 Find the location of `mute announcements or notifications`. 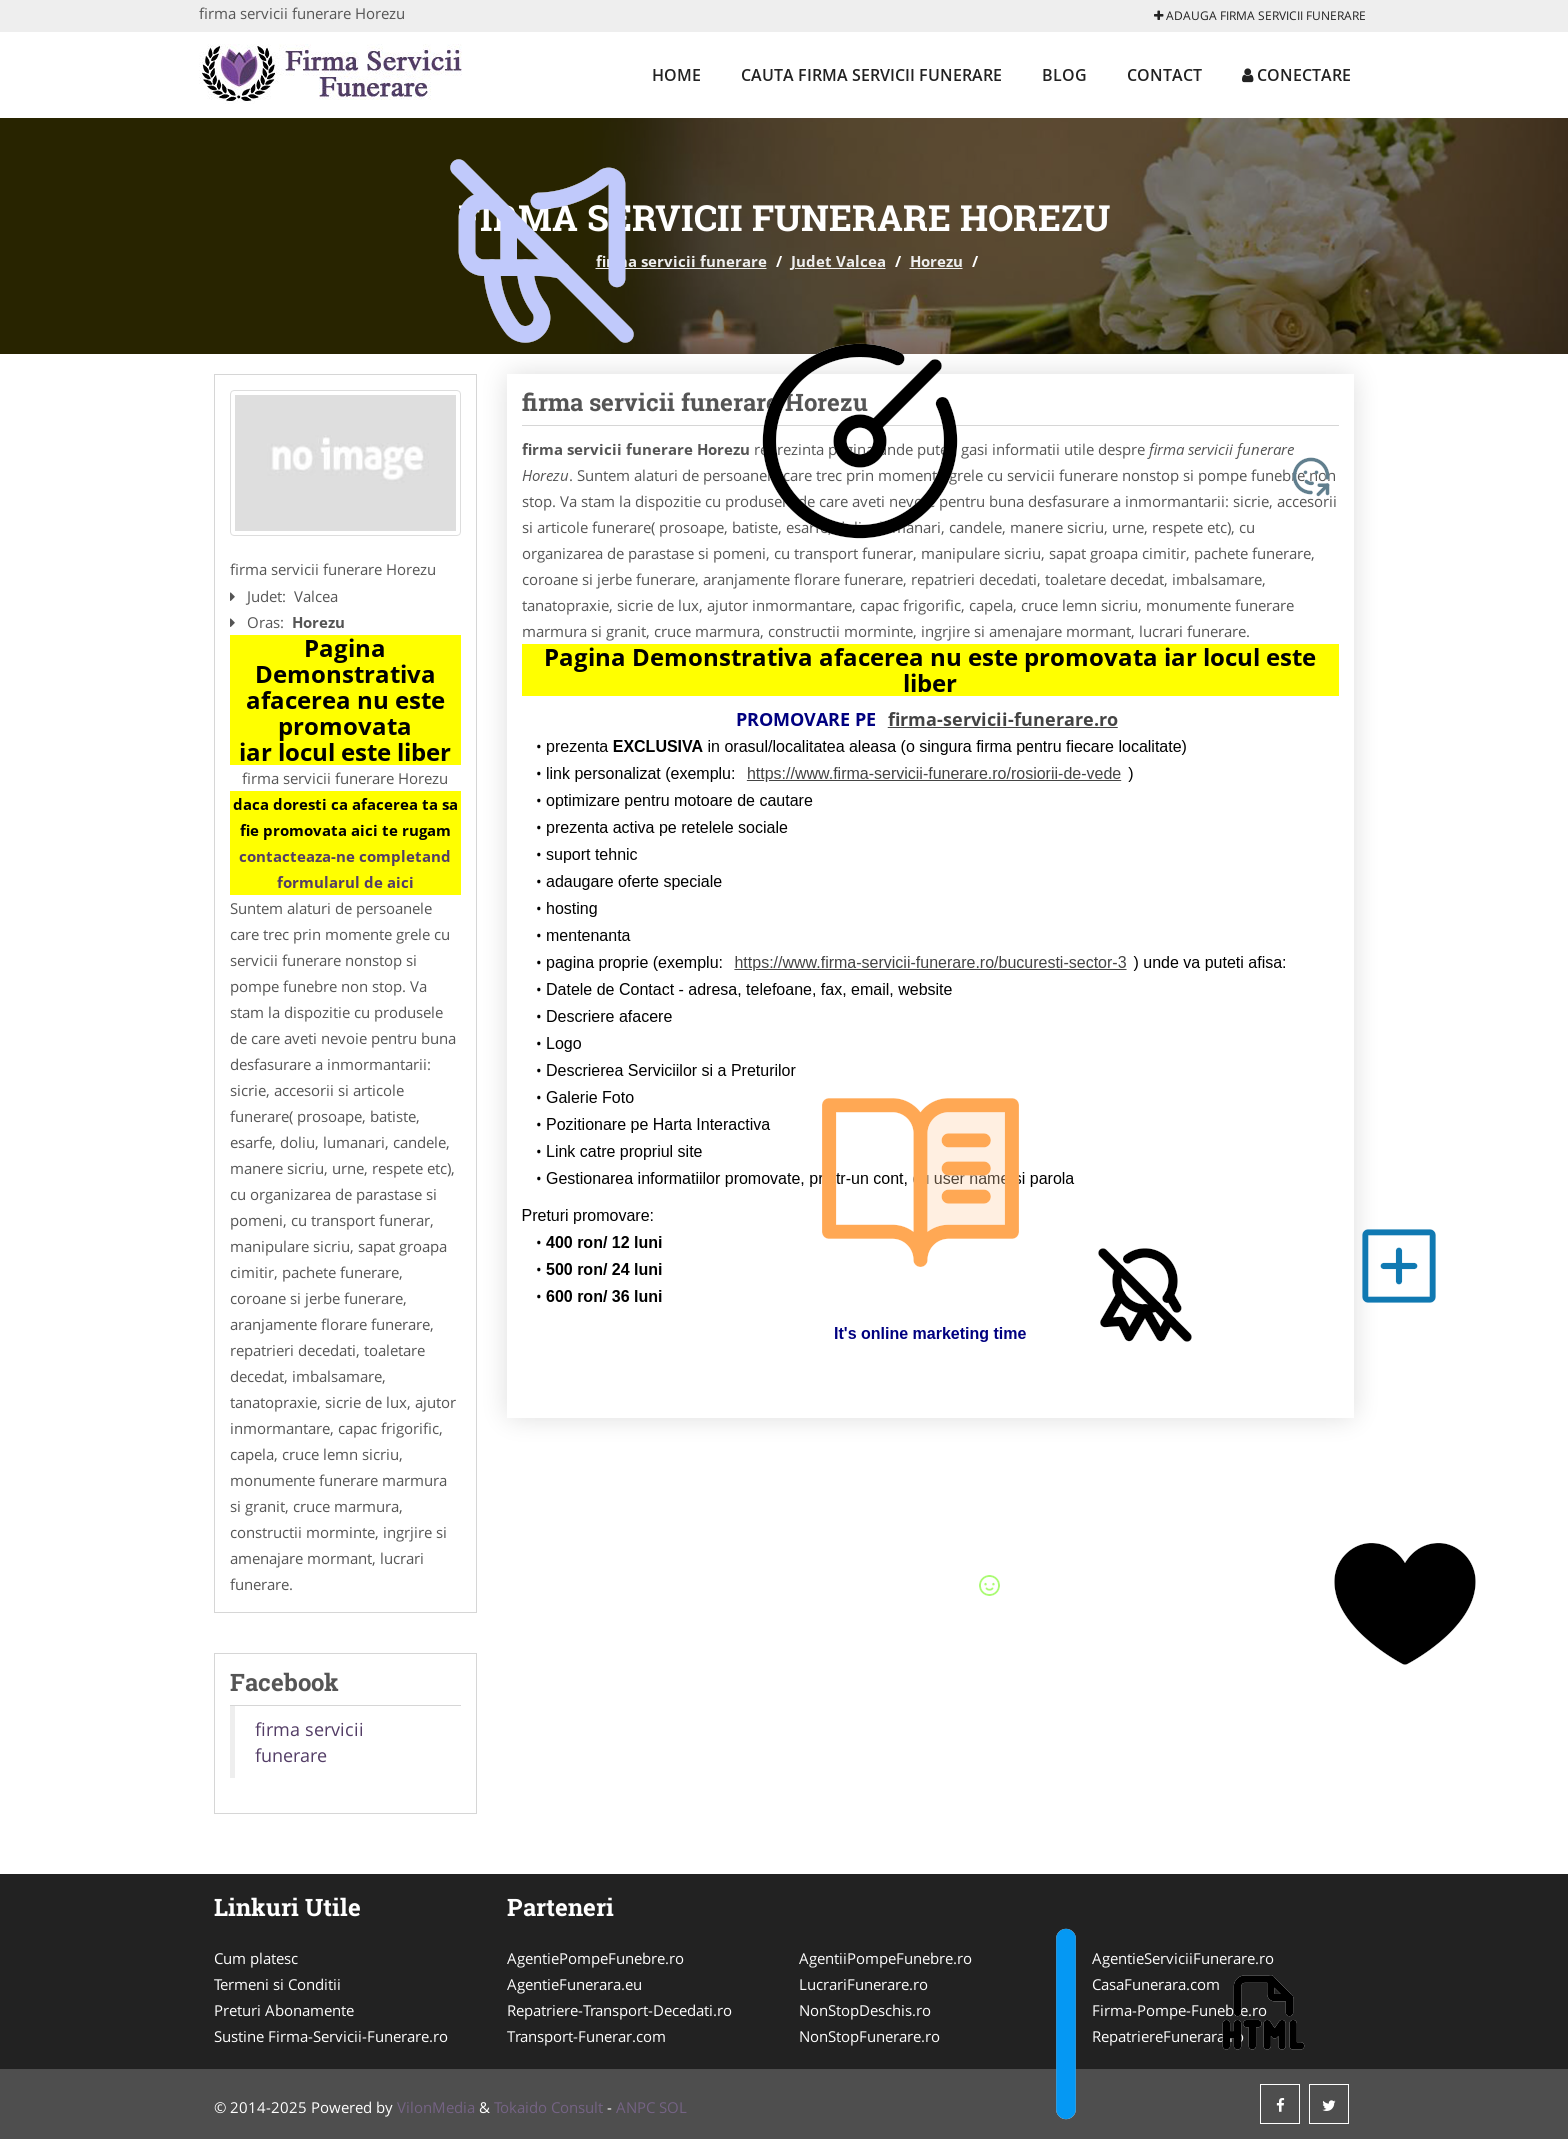

mute announcements or notifications is located at coordinates (542, 251).